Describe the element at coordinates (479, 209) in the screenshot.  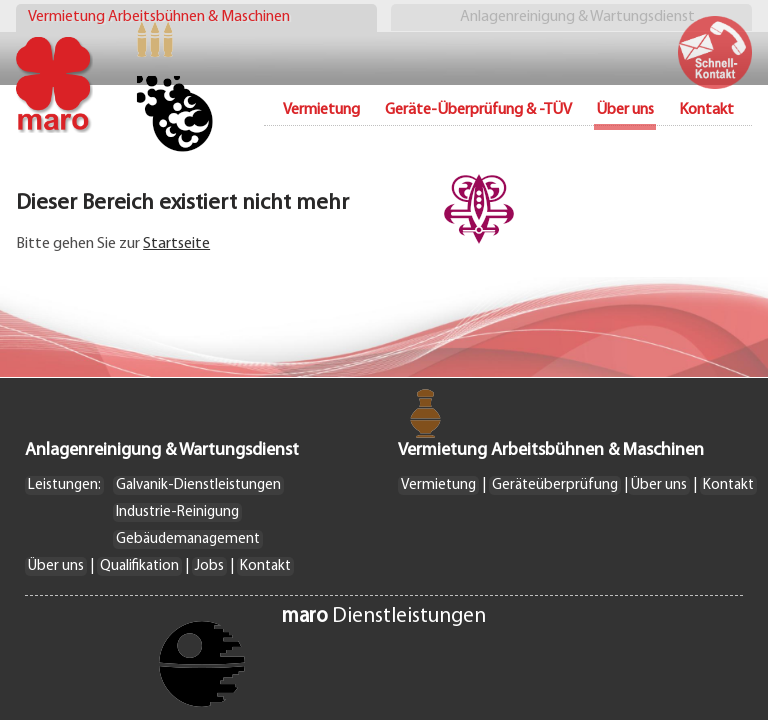
I see `decorative tribal or abstract emblem` at that location.